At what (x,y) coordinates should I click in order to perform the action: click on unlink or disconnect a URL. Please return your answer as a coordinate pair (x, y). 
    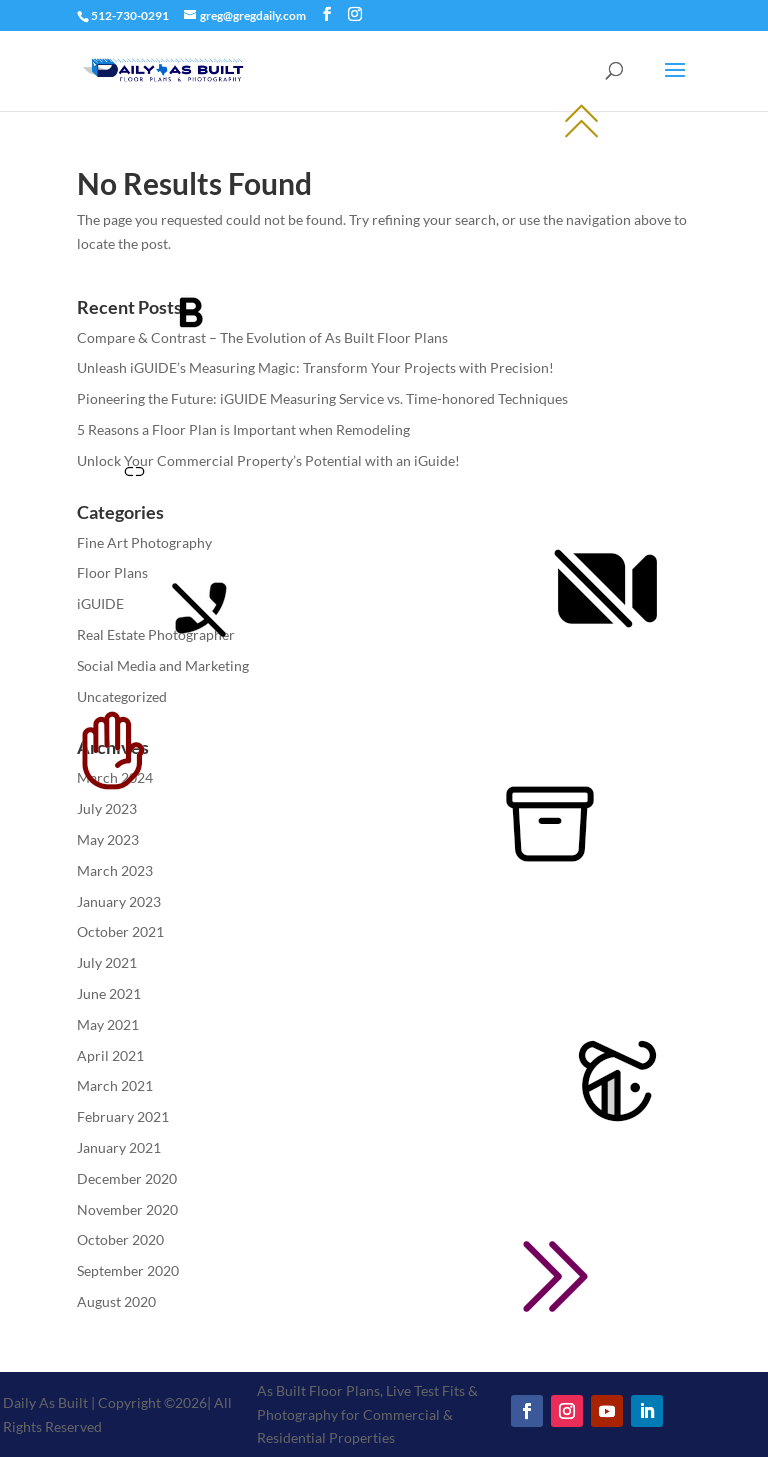
    Looking at the image, I should click on (134, 471).